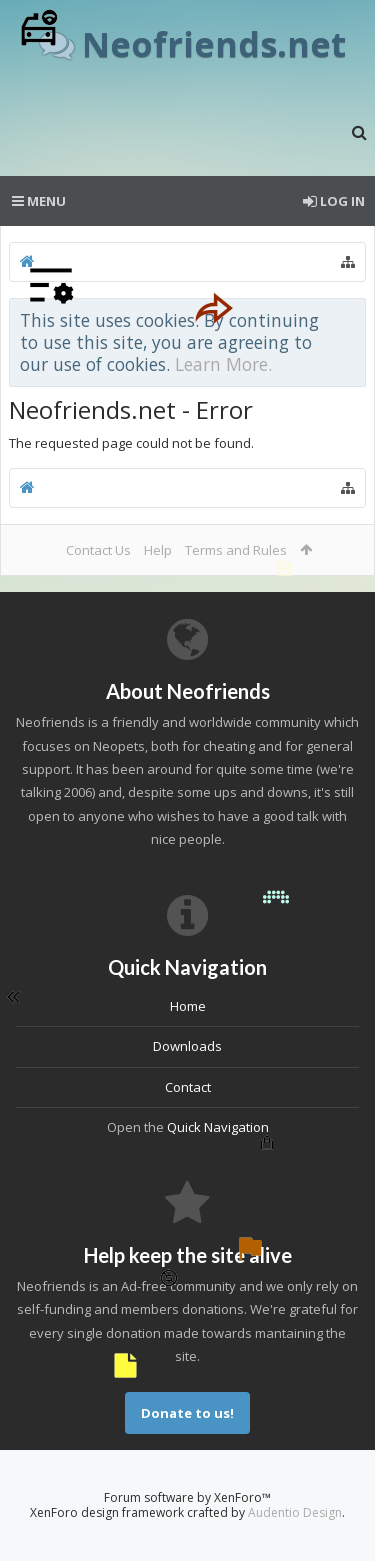 This screenshot has width=375, height=1561. I want to click on open bitwig studio application, so click(276, 897).